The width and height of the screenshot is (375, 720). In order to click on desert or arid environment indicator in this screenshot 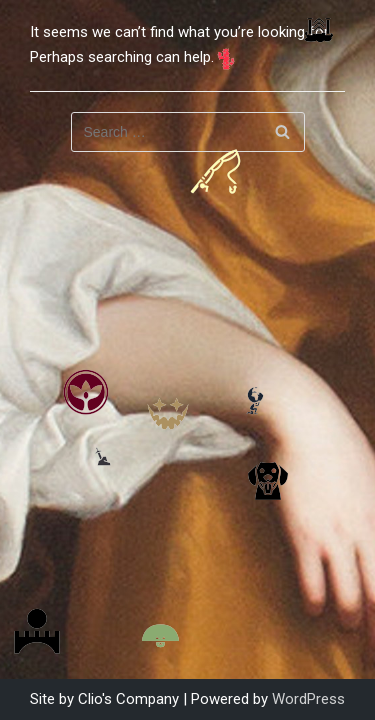, I will do `click(224, 59)`.